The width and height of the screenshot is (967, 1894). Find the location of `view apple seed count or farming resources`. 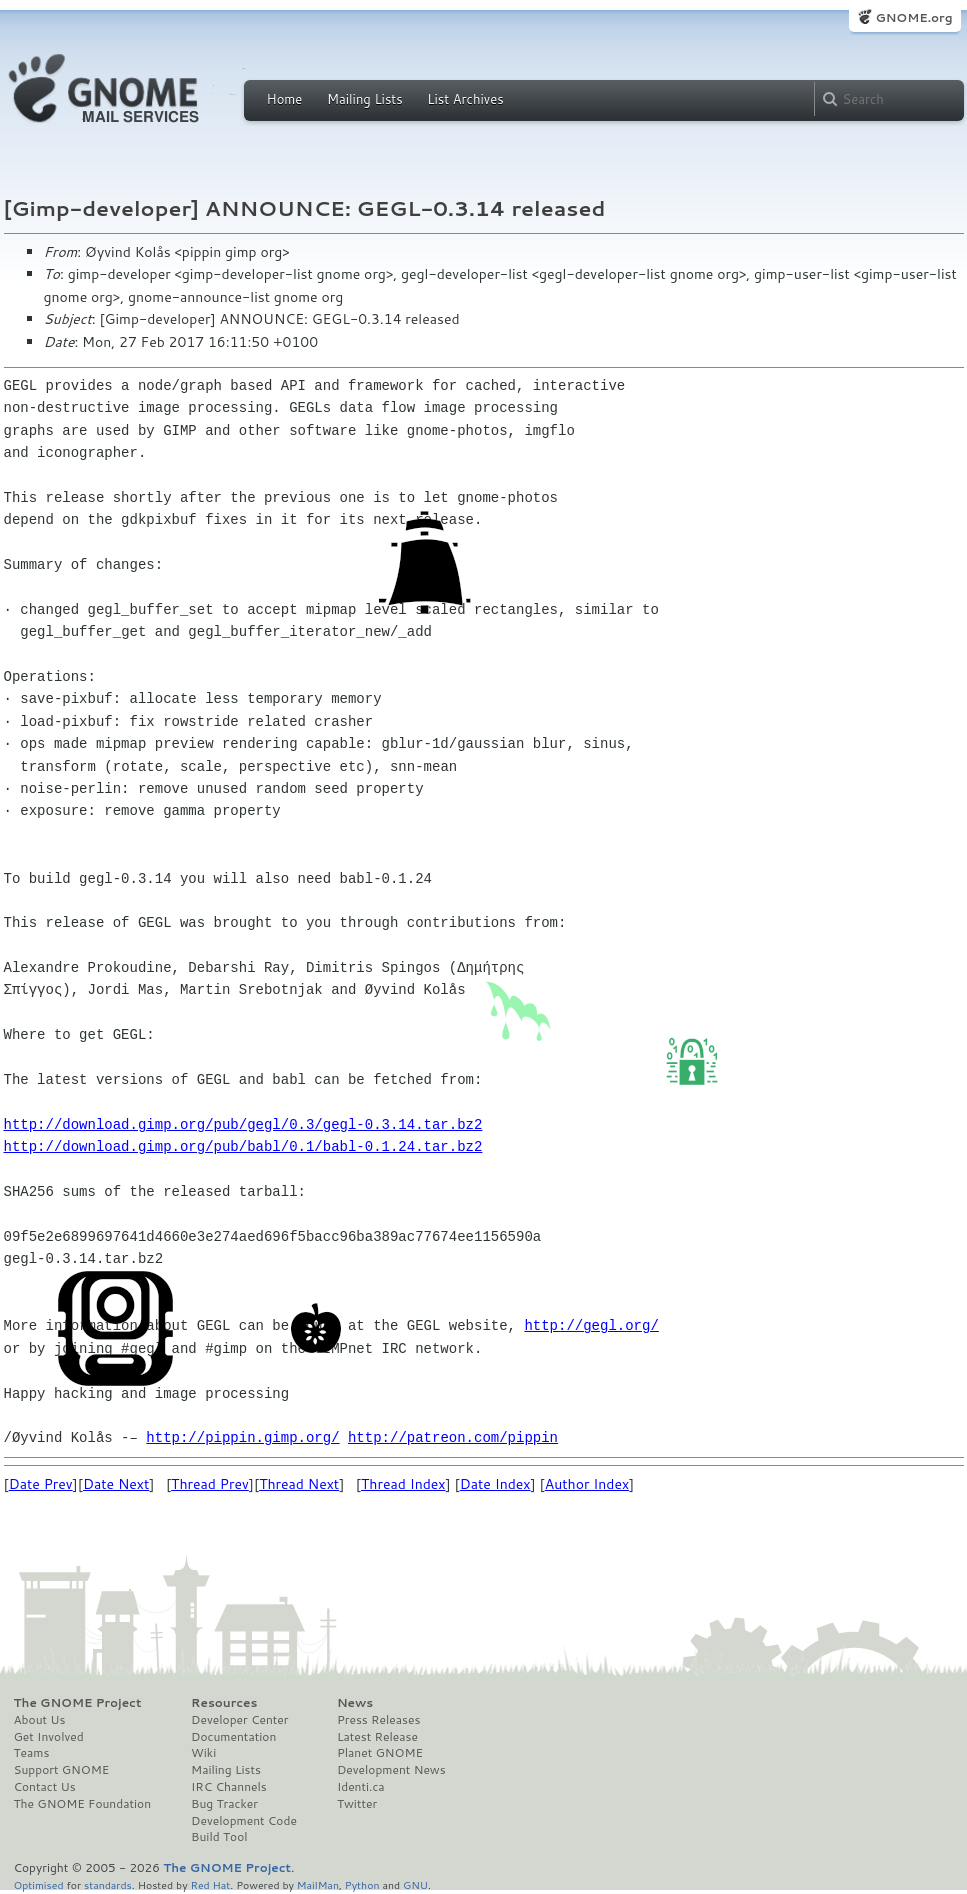

view apple seed count or farming resources is located at coordinates (316, 1328).